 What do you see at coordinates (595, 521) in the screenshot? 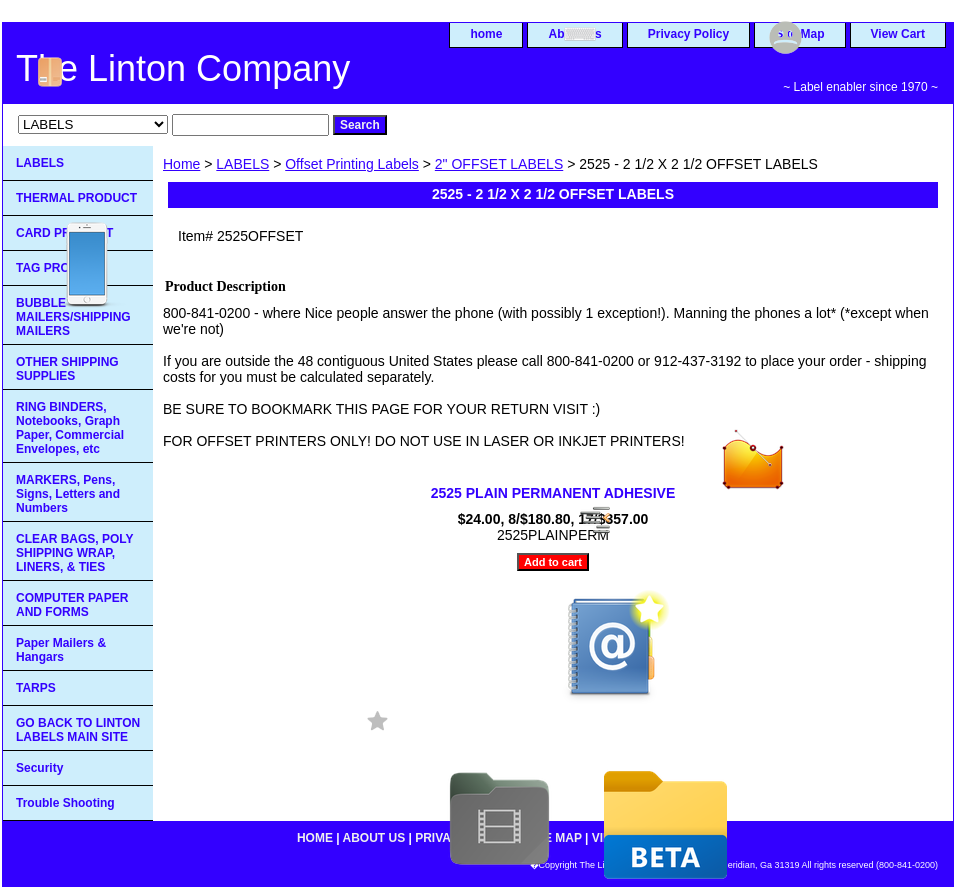
I see `increase text indentation` at bounding box center [595, 521].